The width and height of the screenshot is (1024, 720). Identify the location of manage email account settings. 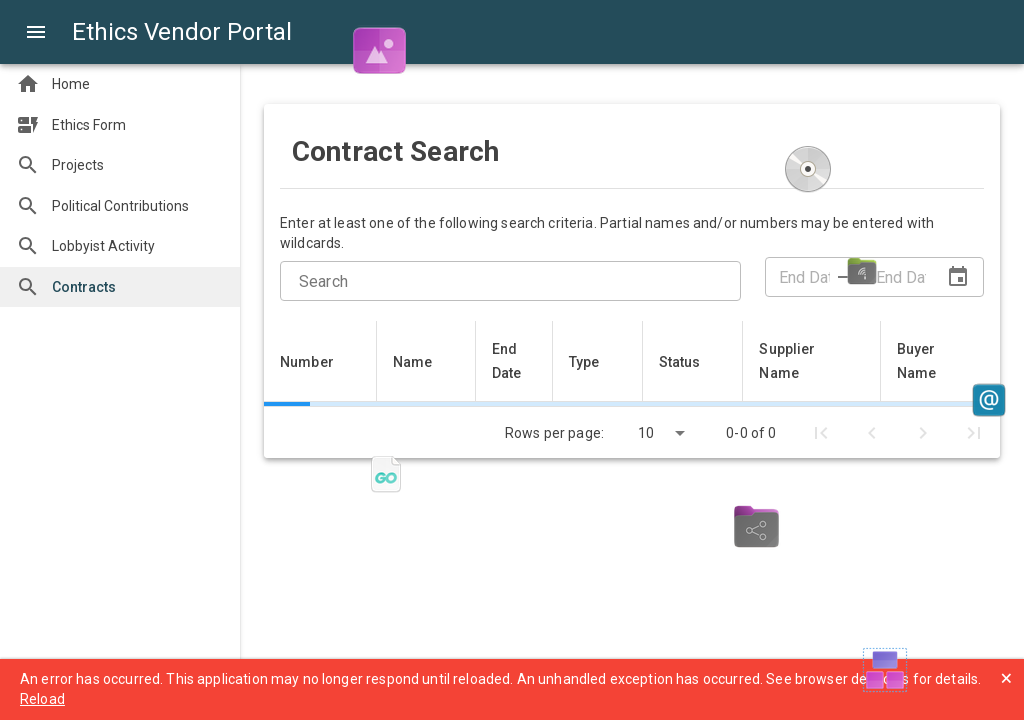
(989, 400).